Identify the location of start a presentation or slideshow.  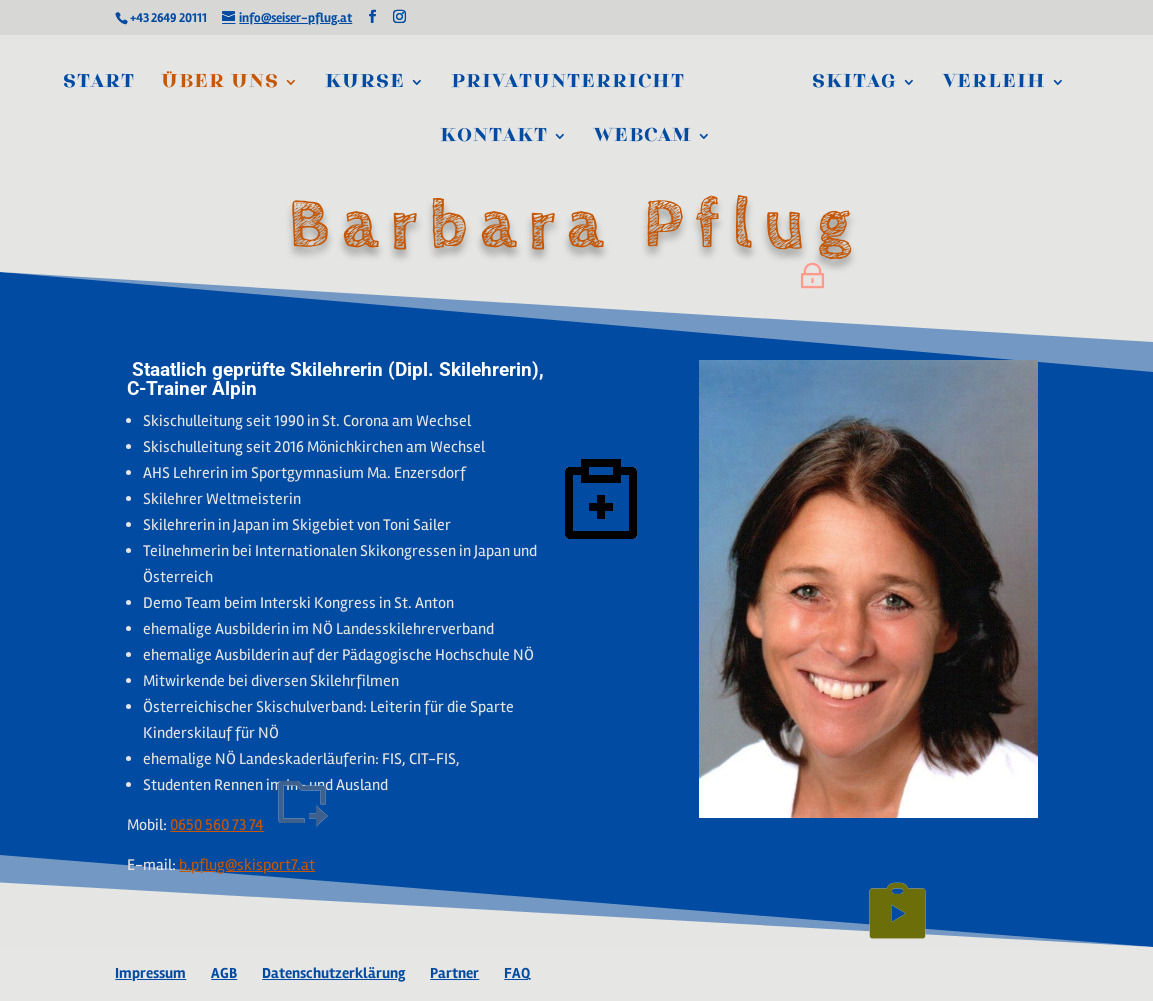
(897, 913).